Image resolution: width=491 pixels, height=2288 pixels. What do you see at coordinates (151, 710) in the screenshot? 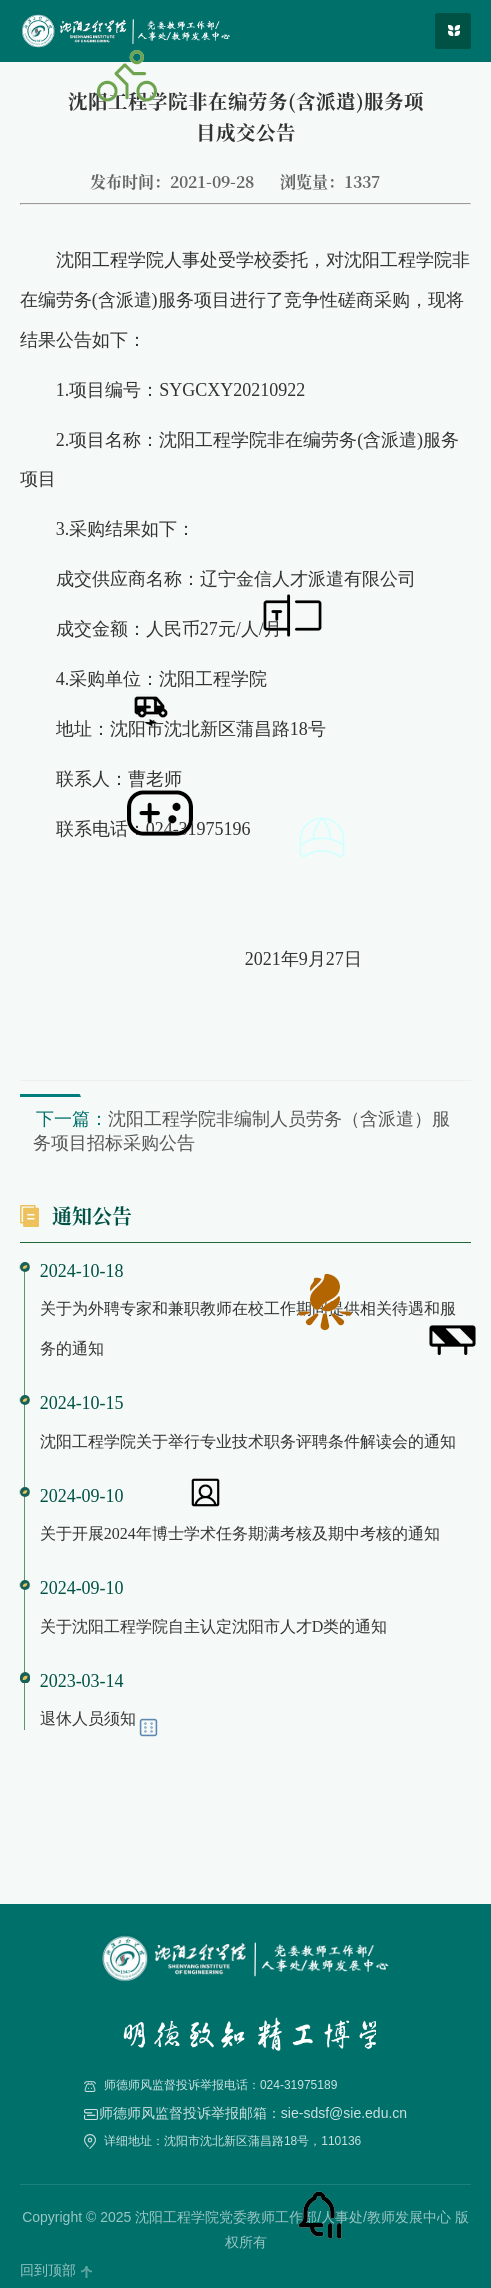
I see `select electric rickshaw as transport option` at bounding box center [151, 710].